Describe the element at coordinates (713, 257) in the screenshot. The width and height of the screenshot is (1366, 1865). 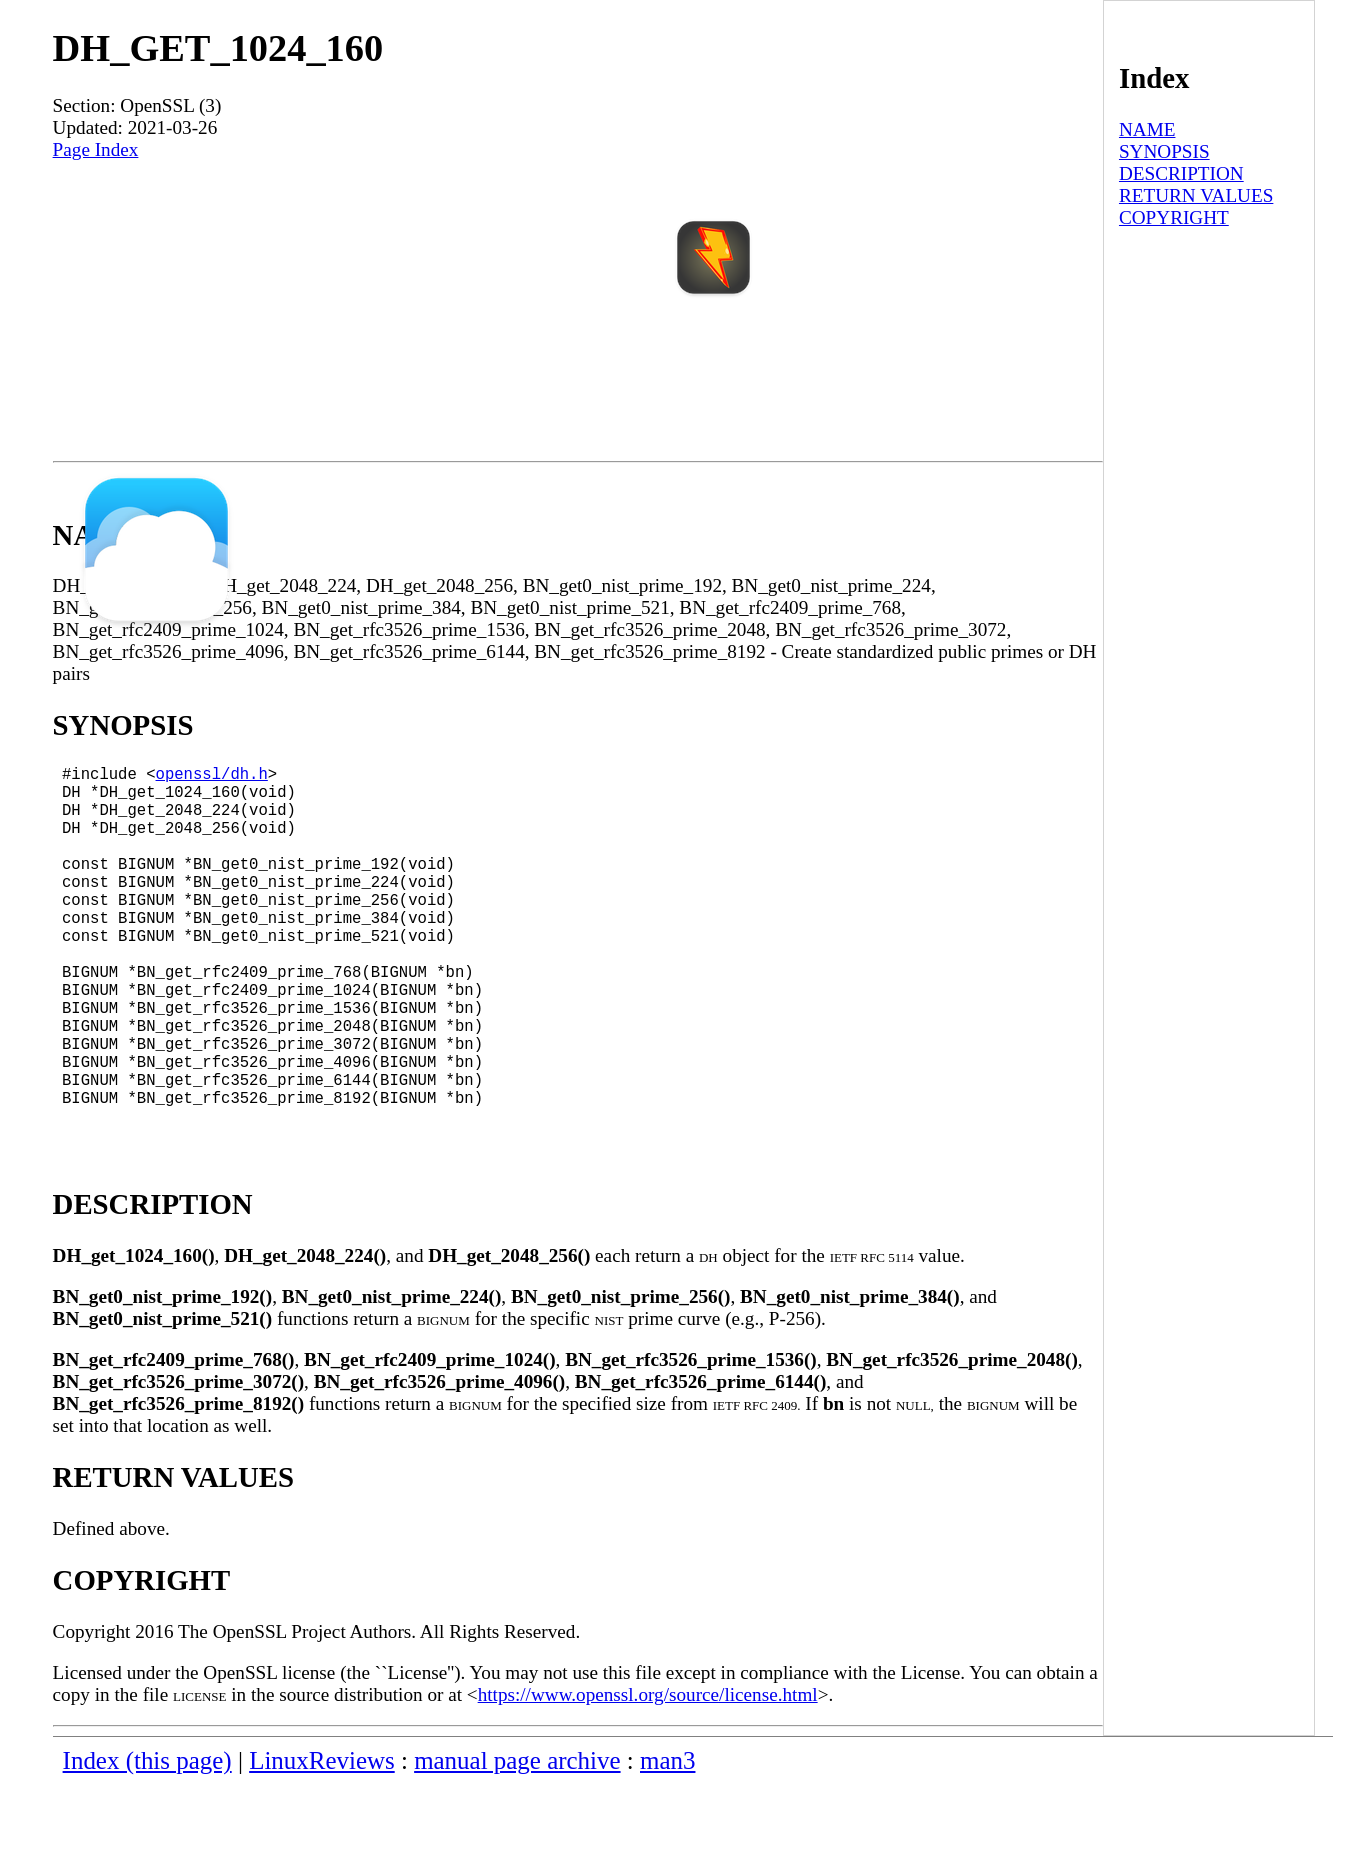
I see `launch rvgl racing game` at that location.